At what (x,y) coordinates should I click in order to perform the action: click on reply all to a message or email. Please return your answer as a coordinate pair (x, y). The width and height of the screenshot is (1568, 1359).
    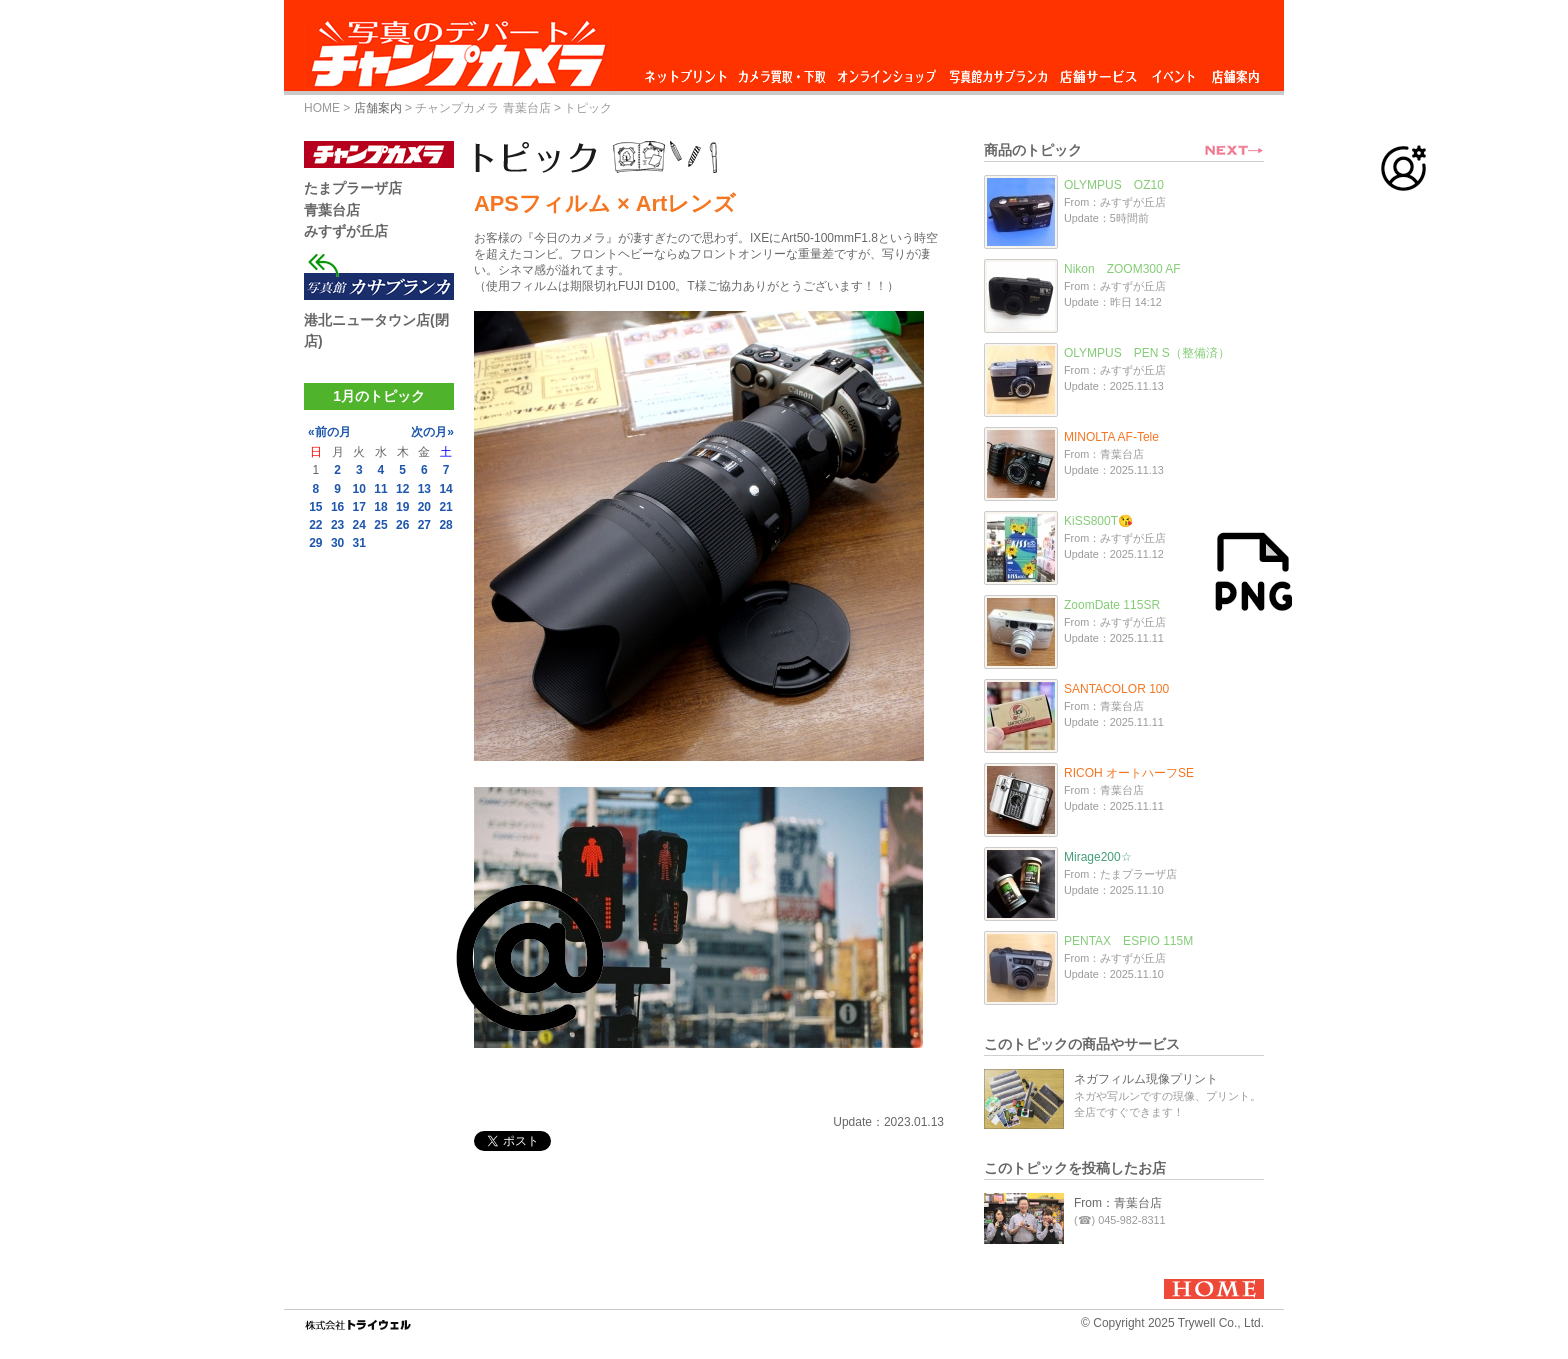
    Looking at the image, I should click on (323, 265).